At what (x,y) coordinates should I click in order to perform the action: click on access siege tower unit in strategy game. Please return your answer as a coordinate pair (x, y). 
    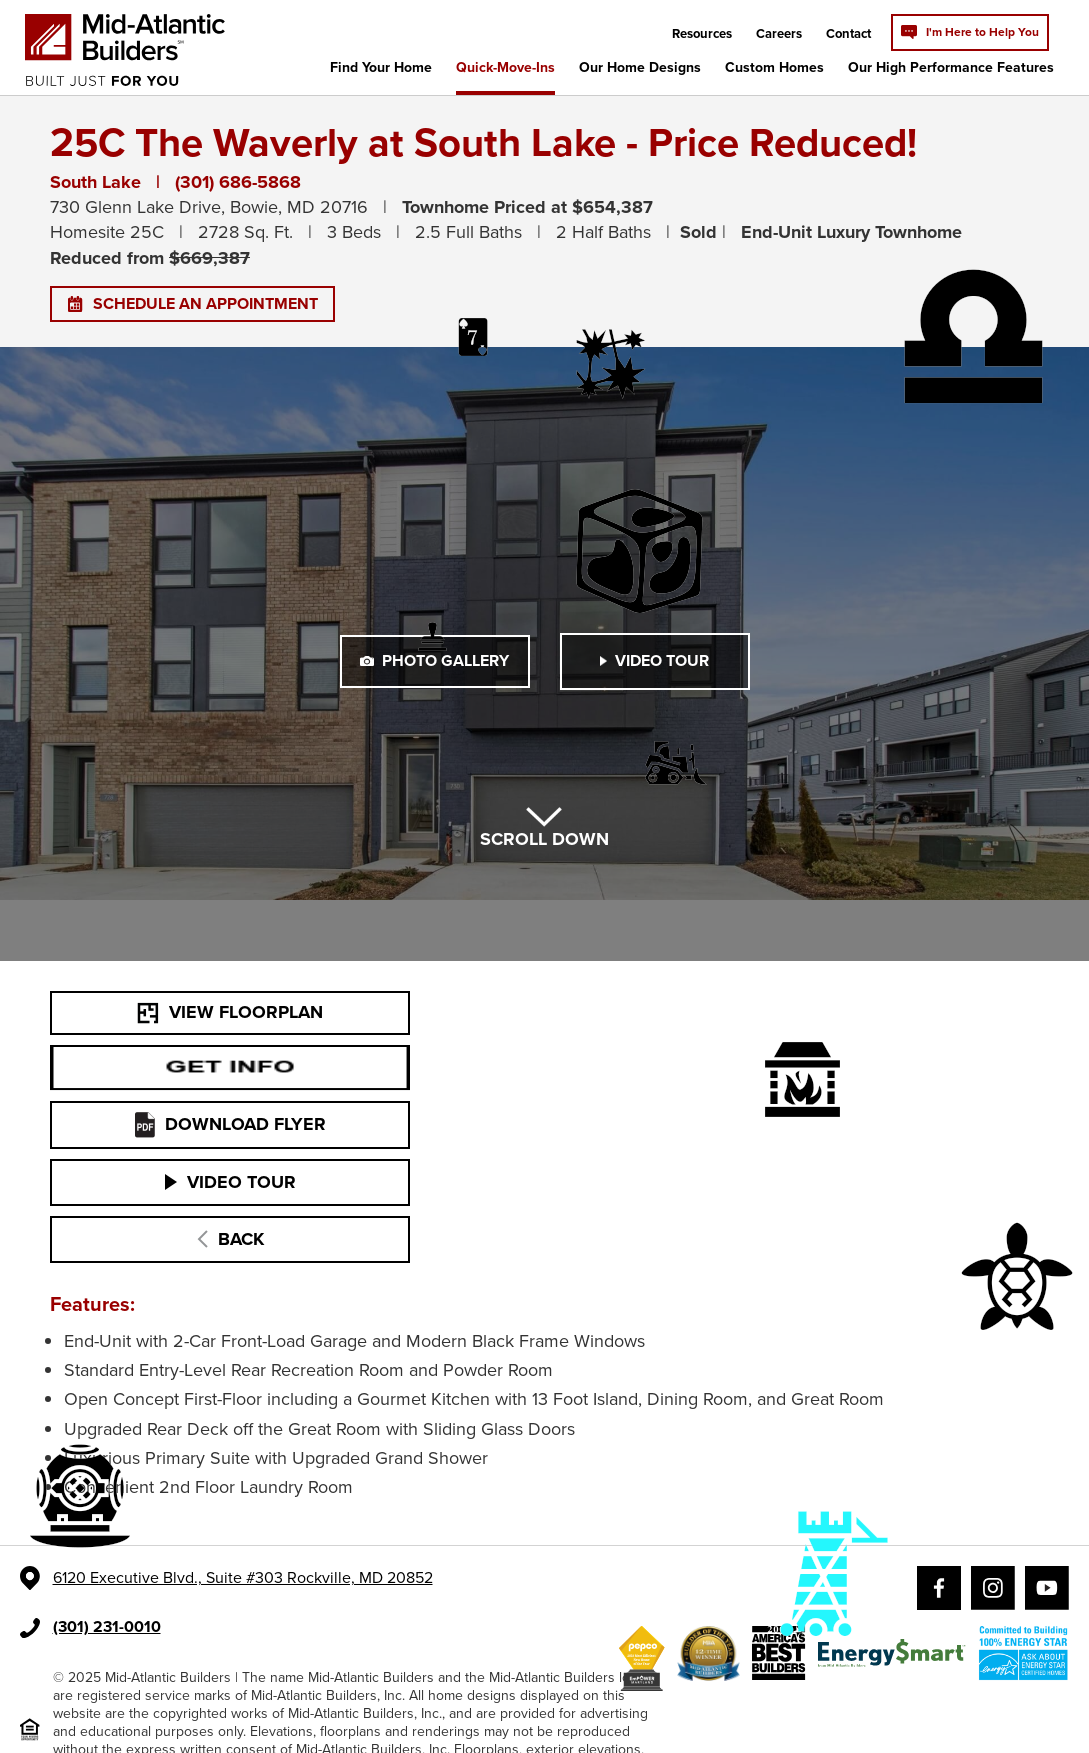
    Looking at the image, I should click on (831, 1571).